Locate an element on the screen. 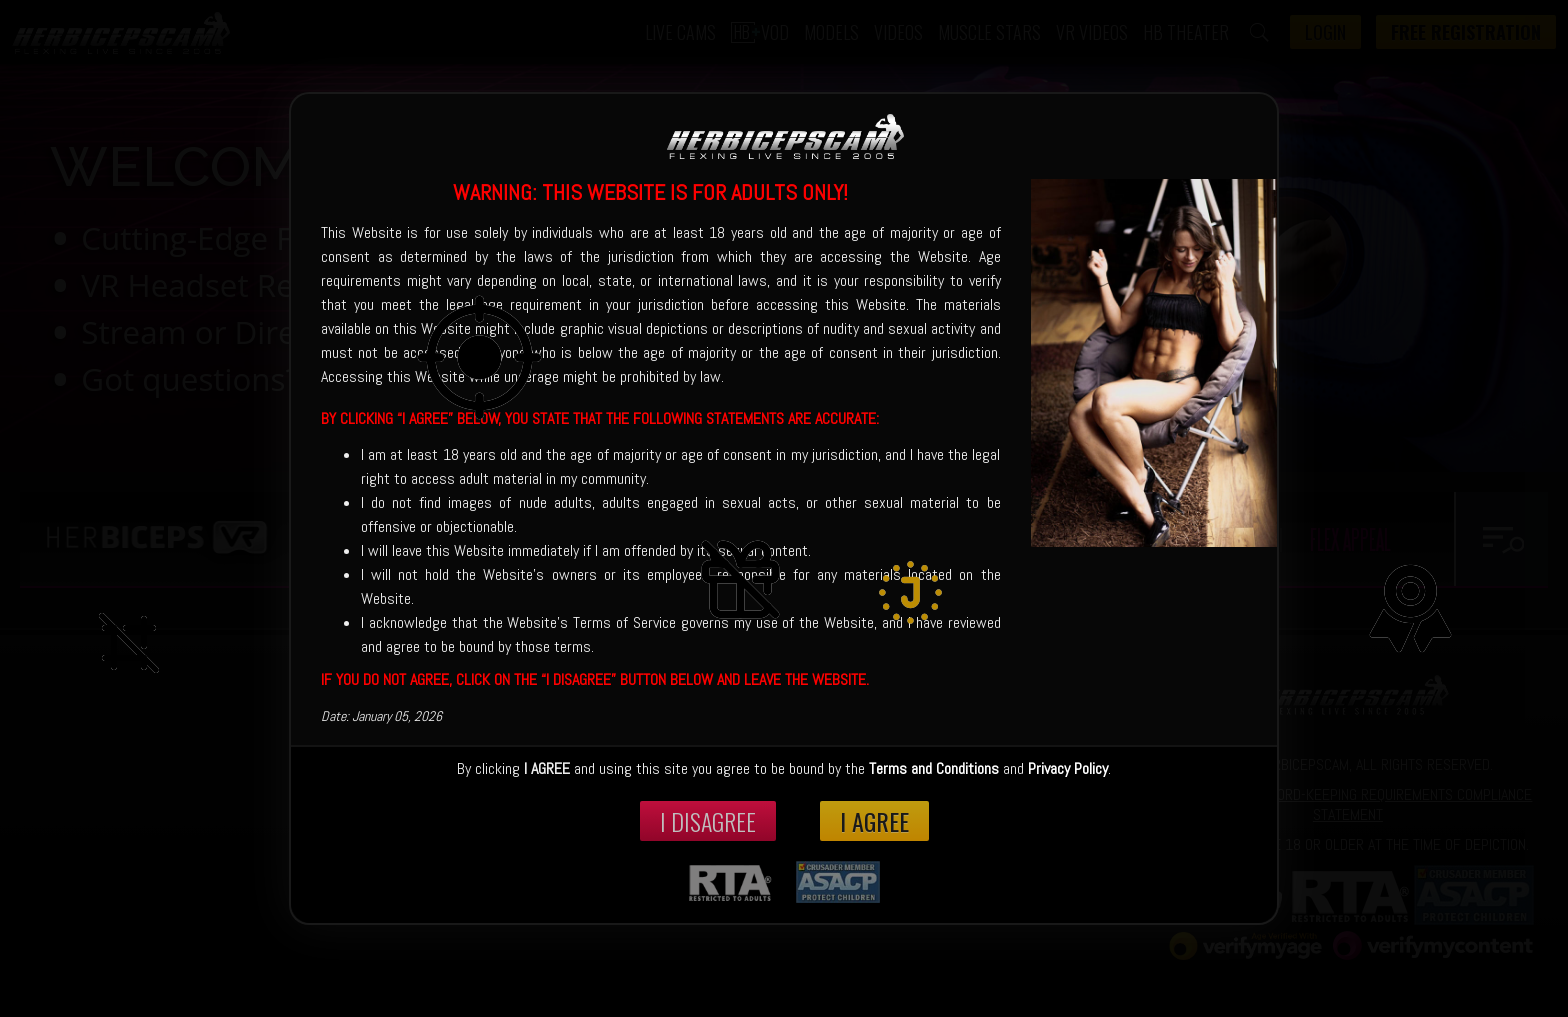 The image size is (1568, 1017). gift or reward unavailable is located at coordinates (740, 579).